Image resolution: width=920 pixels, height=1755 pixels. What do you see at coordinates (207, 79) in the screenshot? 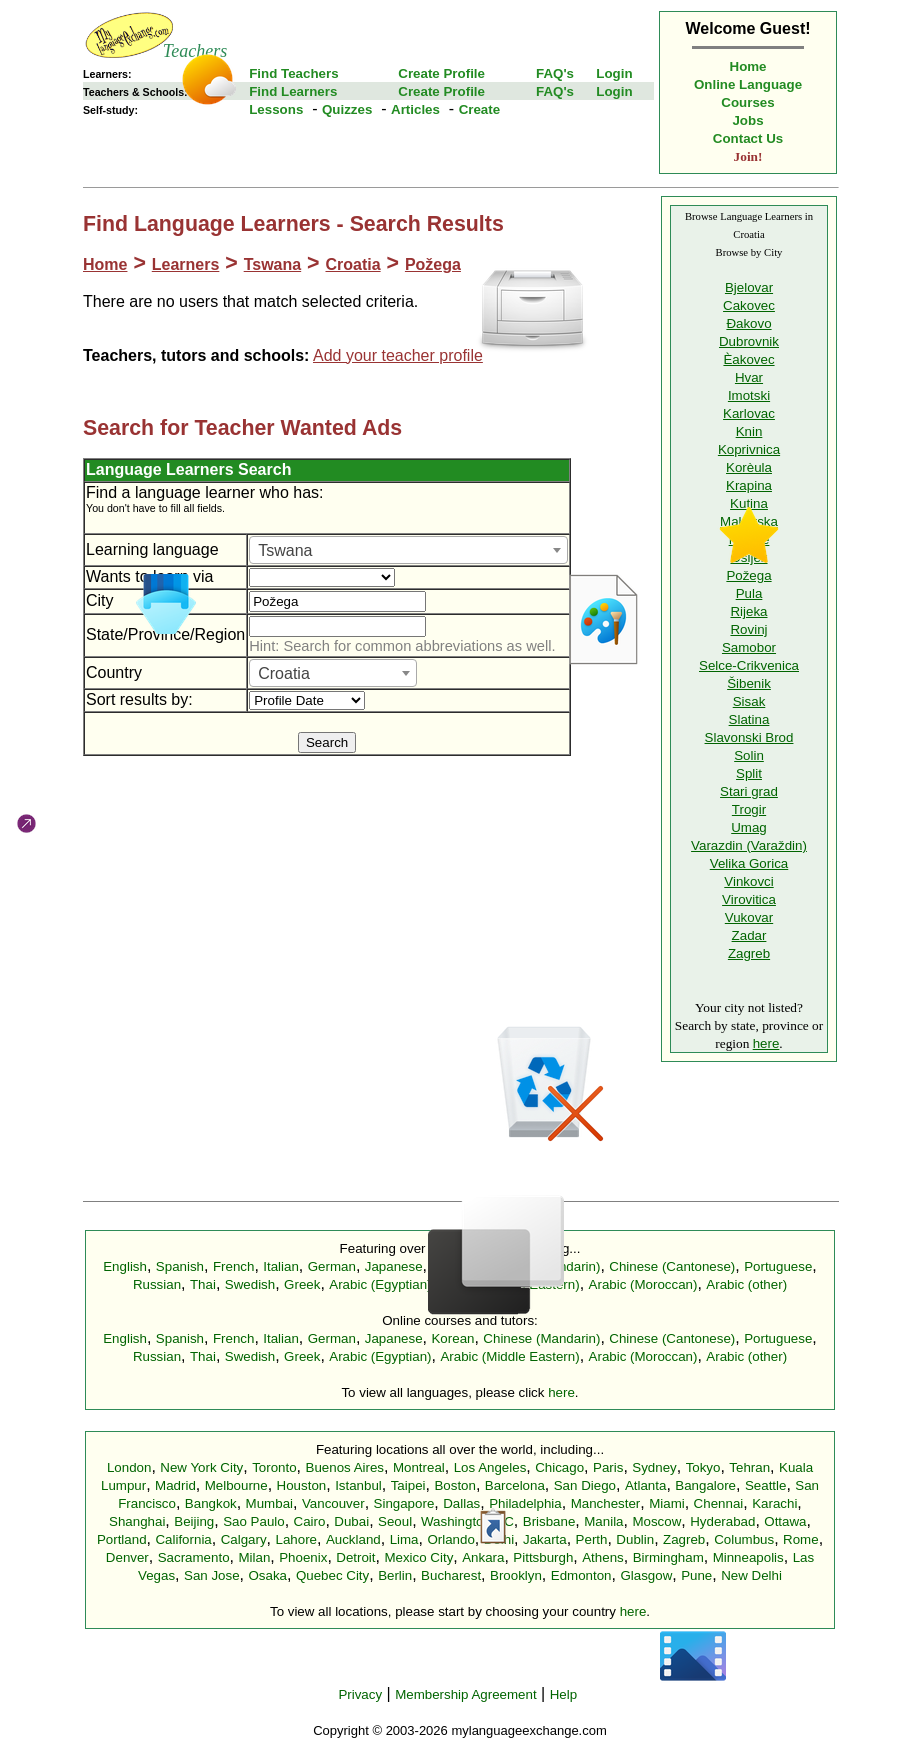
I see `open the weather app` at bounding box center [207, 79].